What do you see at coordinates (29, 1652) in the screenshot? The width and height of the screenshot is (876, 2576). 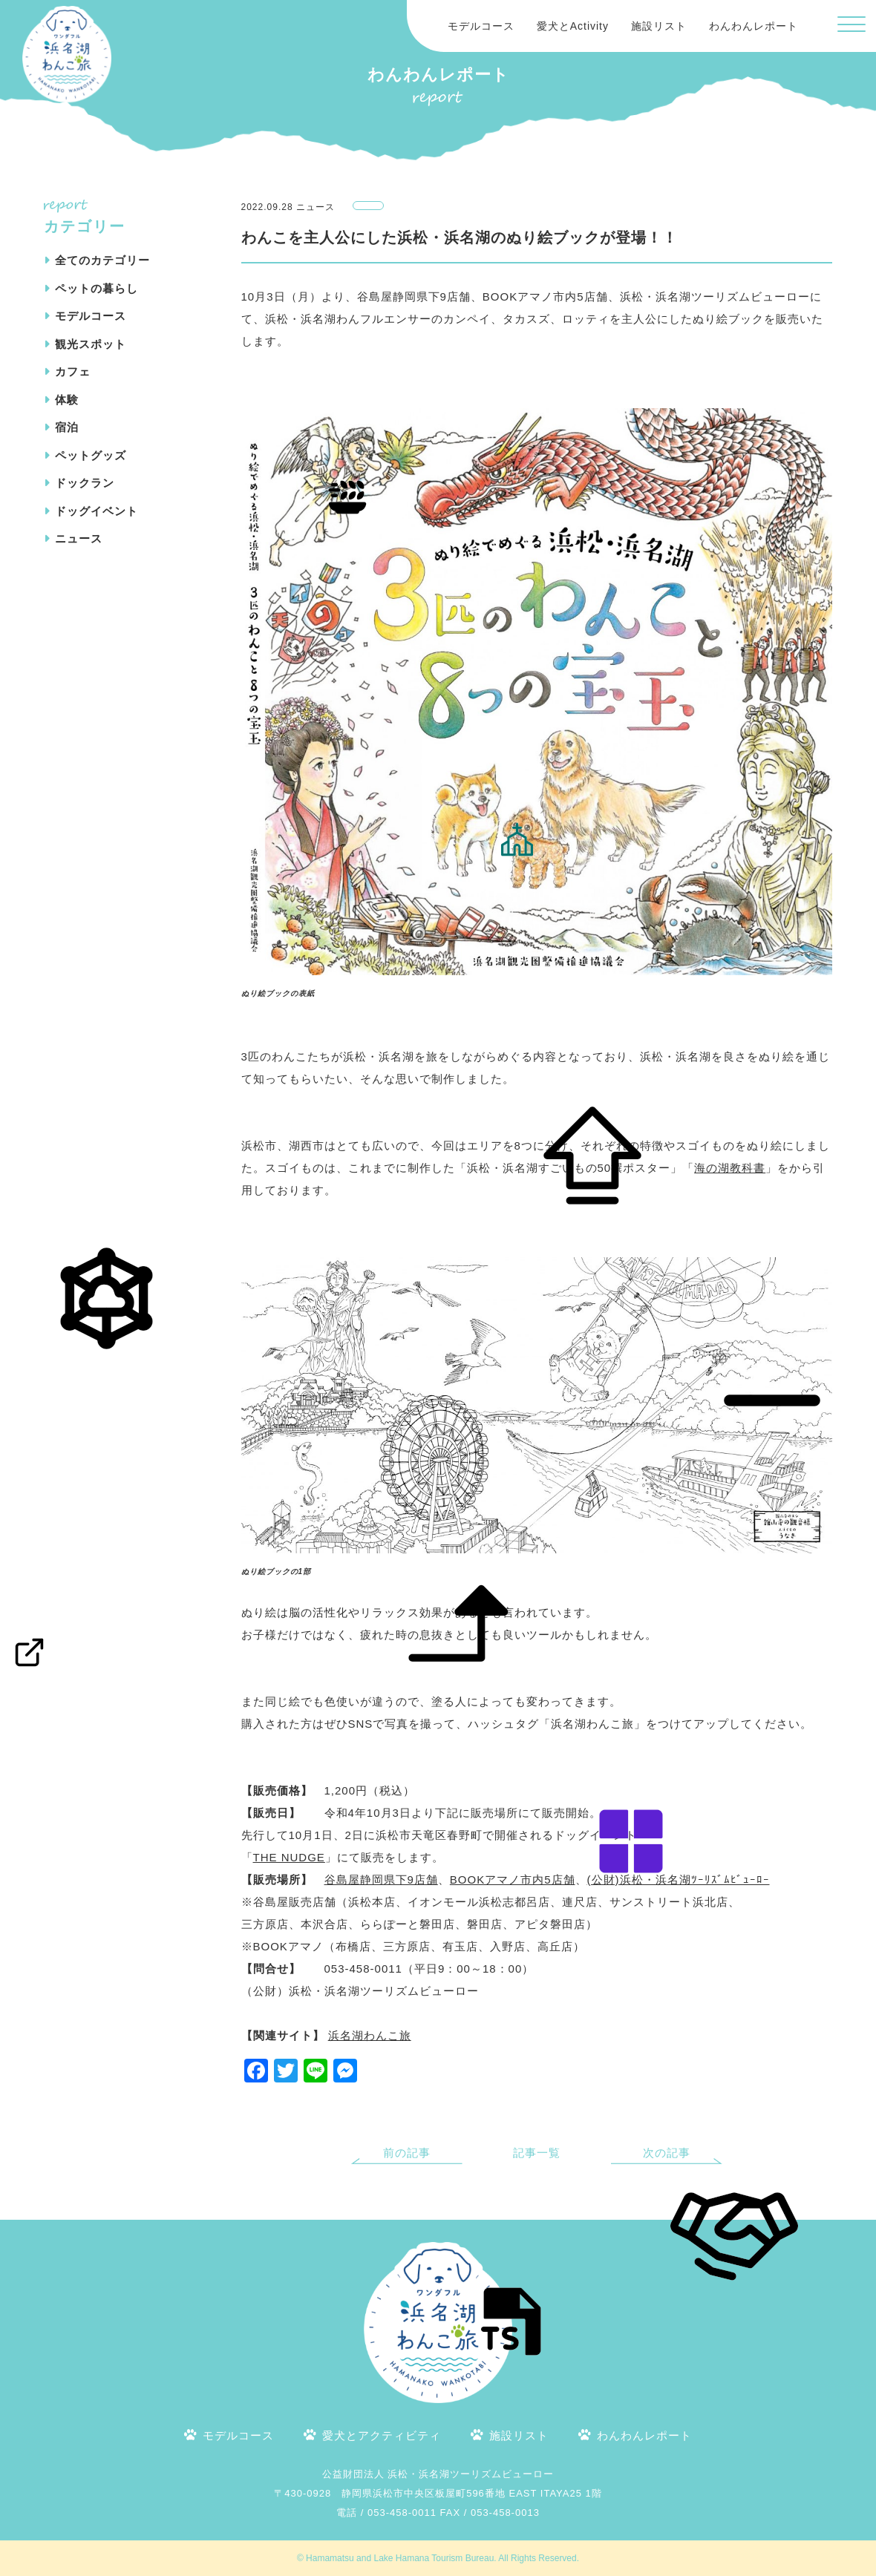 I see `open link in a new tab or window` at bounding box center [29, 1652].